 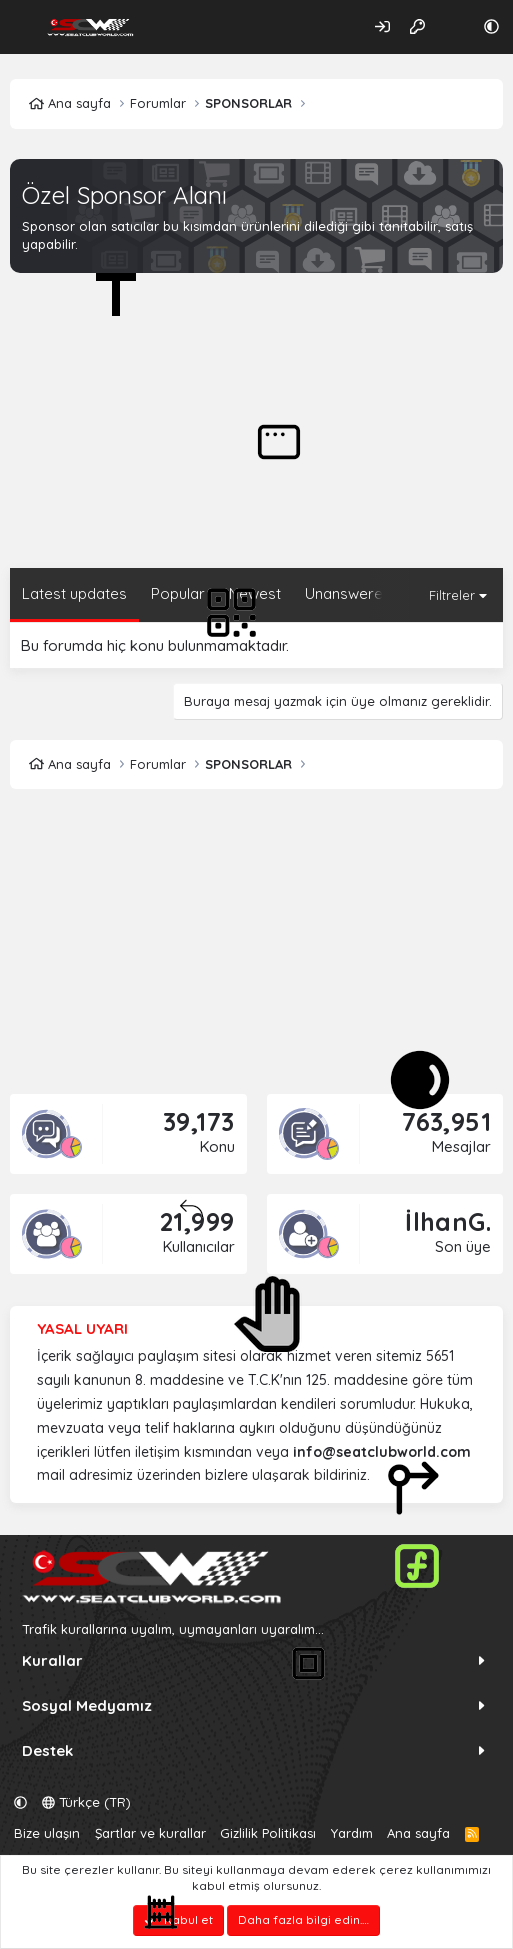 What do you see at coordinates (308, 1663) in the screenshot?
I see `view box model or layout properties` at bounding box center [308, 1663].